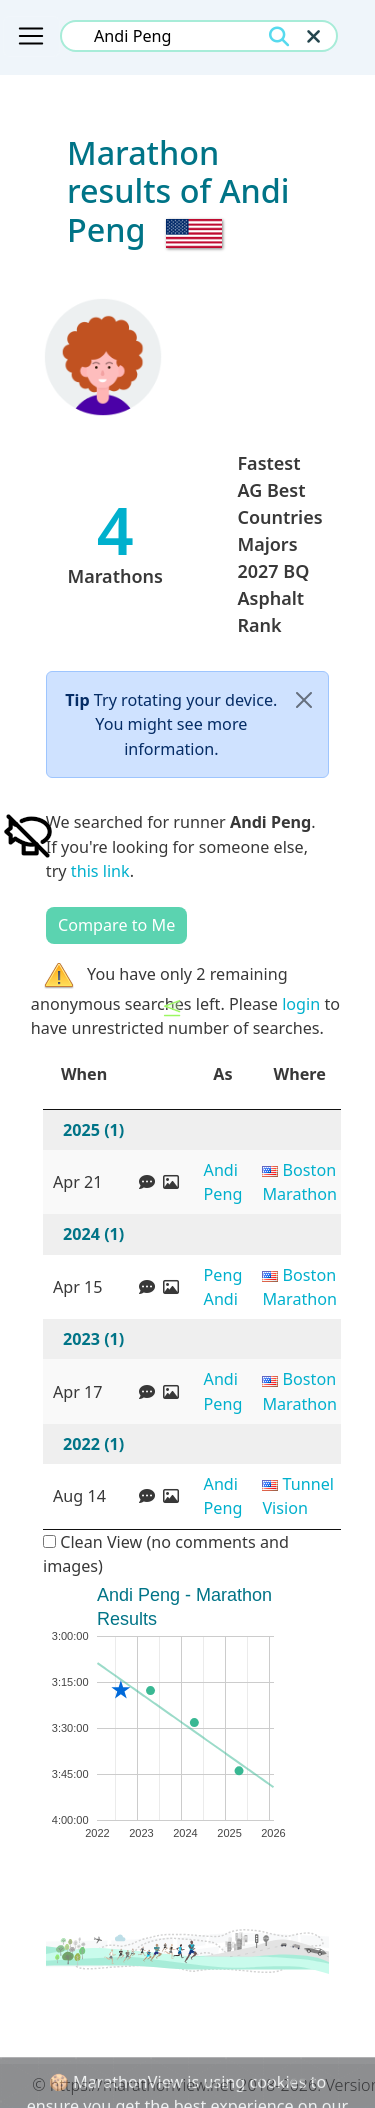  What do you see at coordinates (172, 1008) in the screenshot?
I see `less than or equal to mathematical operator` at bounding box center [172, 1008].